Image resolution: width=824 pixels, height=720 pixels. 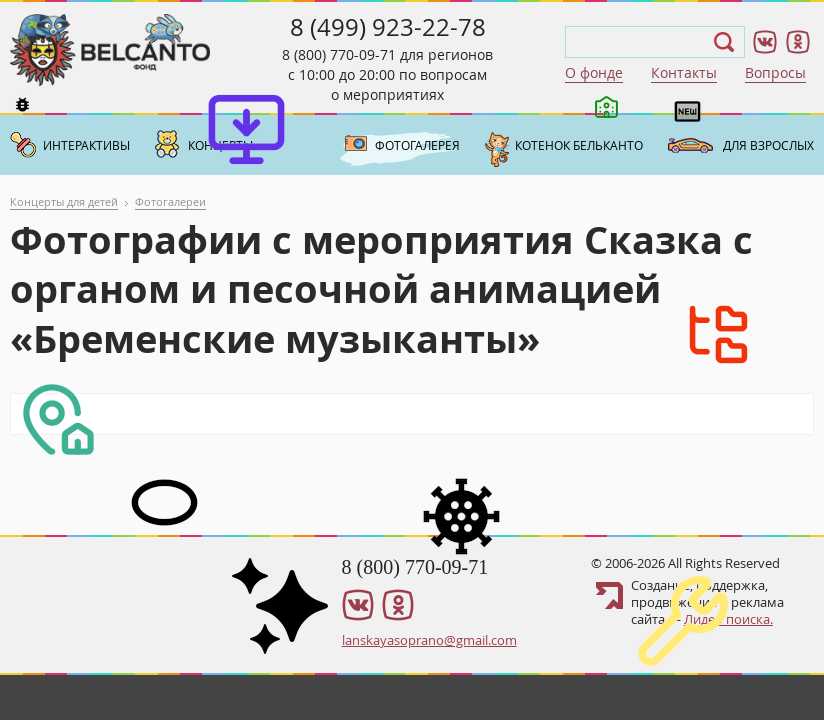 I want to click on view home location on map, so click(x=58, y=419).